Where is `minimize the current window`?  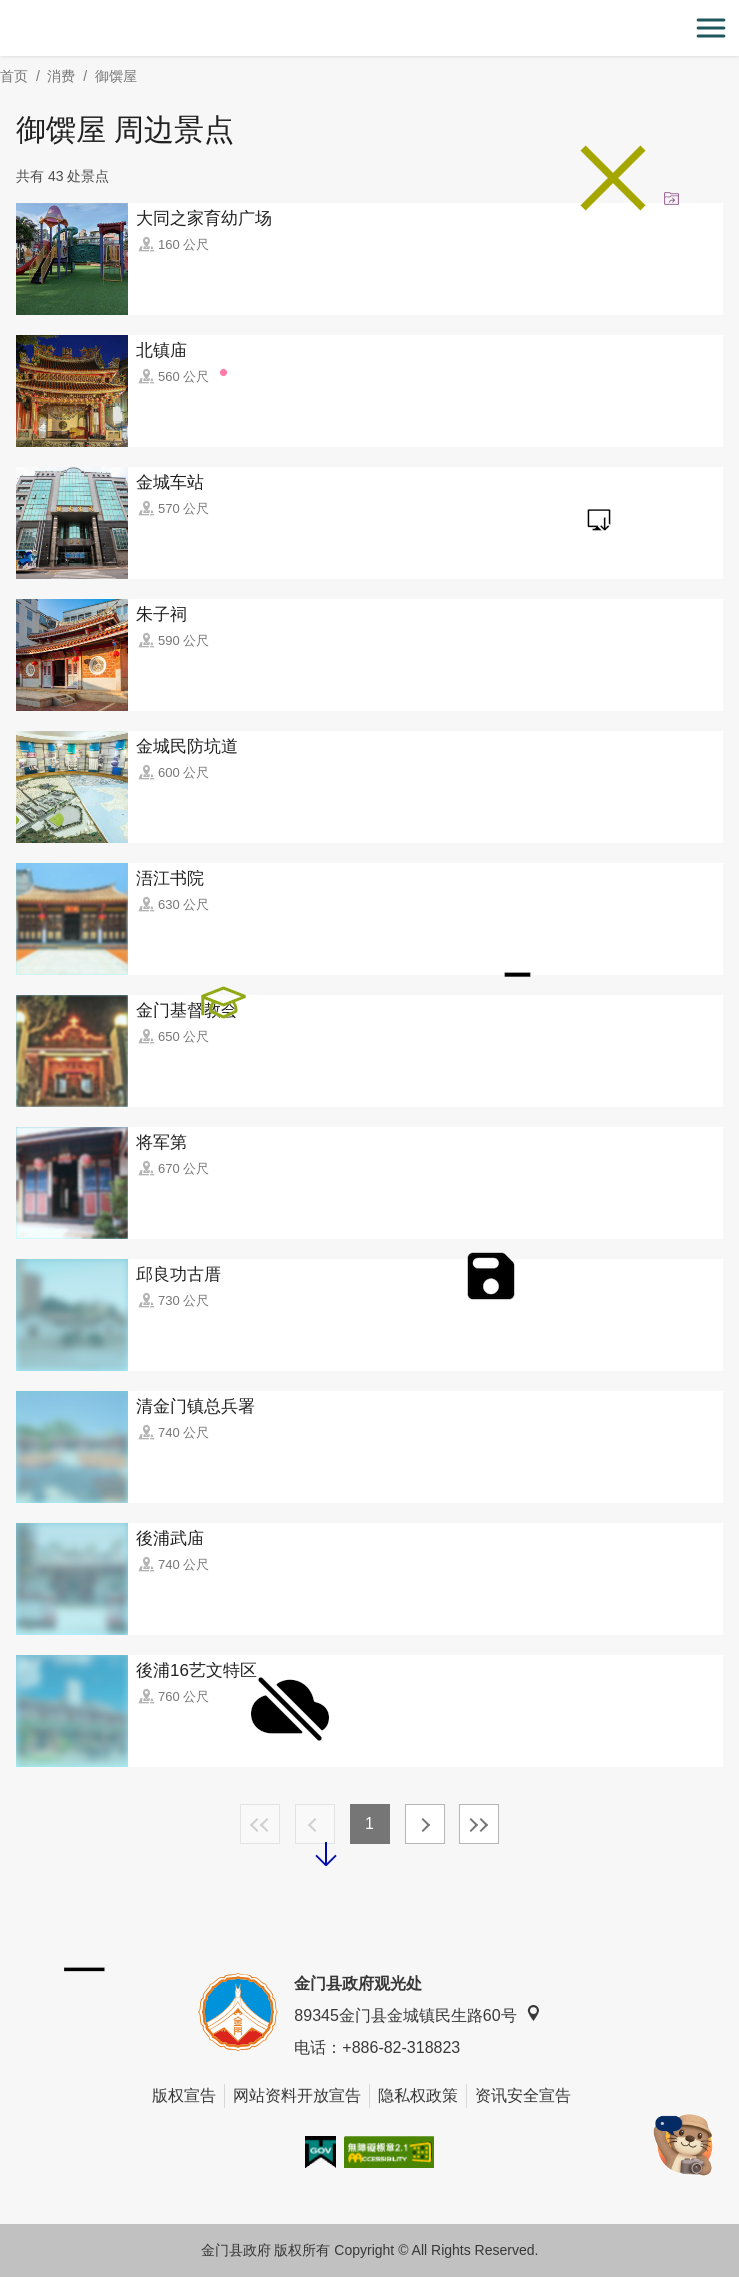
minimize the current window is located at coordinates (82, 1967).